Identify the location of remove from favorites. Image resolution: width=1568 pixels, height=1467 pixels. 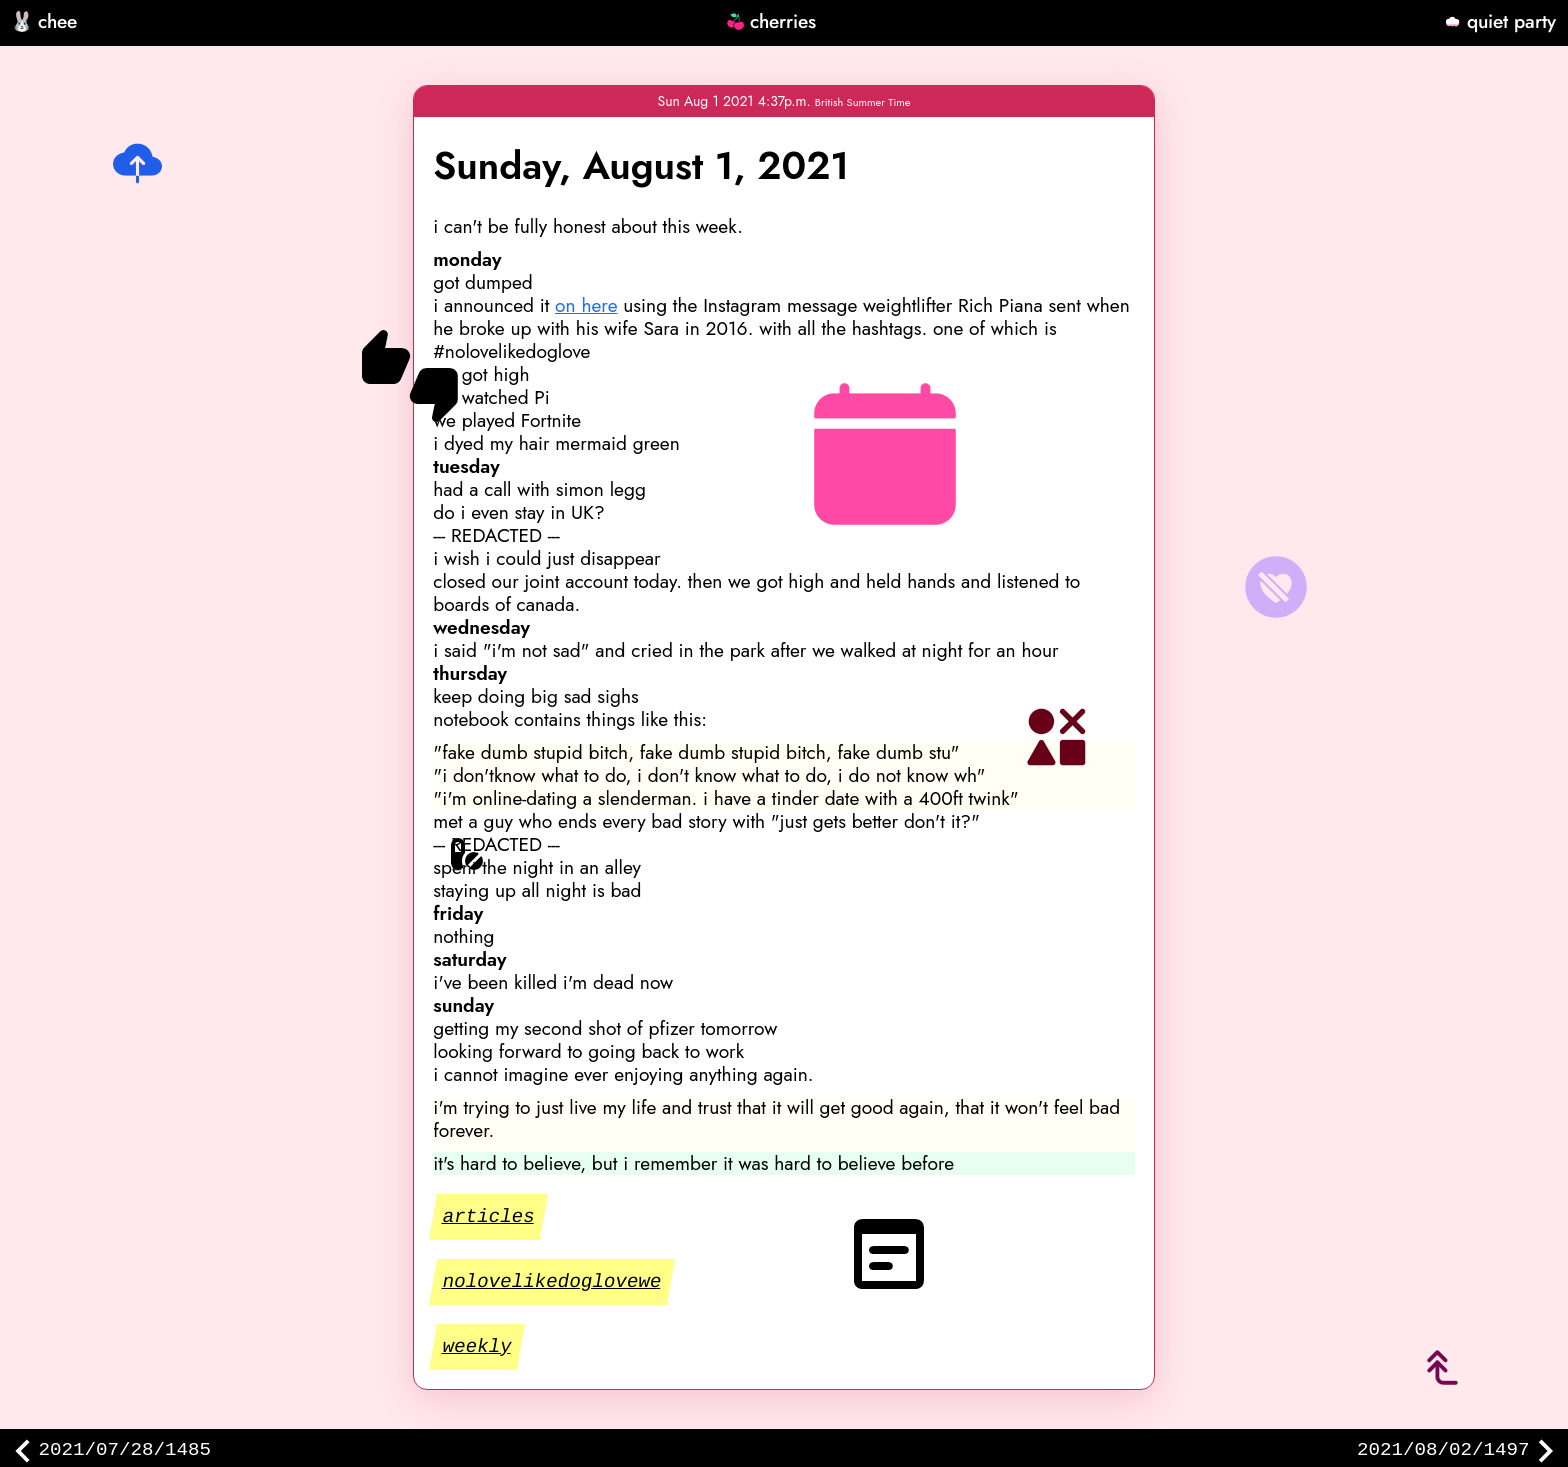
(1276, 587).